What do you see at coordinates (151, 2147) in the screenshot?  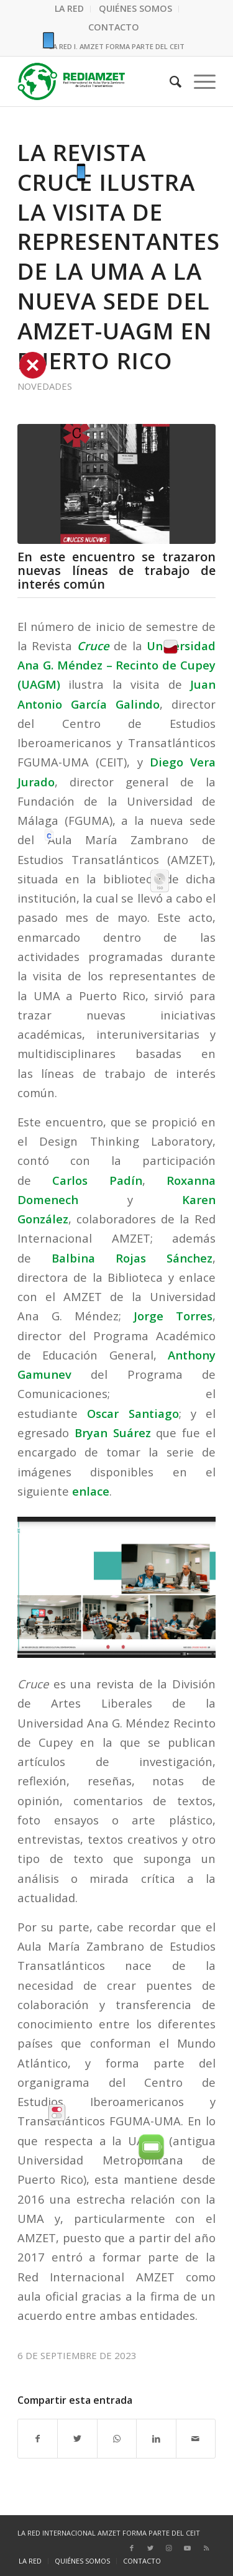 I see `access battery and power settings` at bounding box center [151, 2147].